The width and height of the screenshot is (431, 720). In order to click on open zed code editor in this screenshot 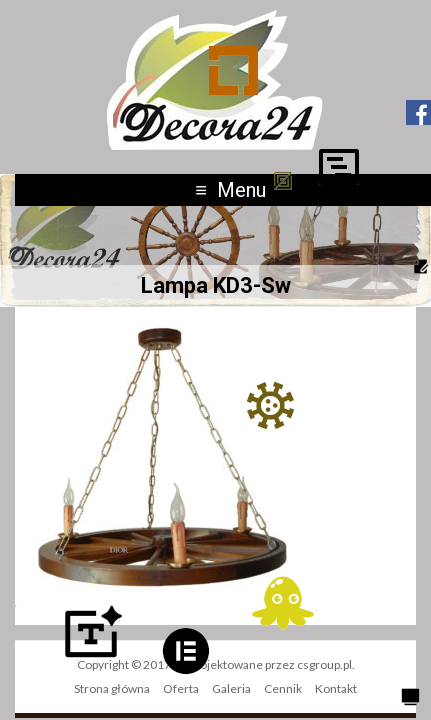, I will do `click(283, 181)`.